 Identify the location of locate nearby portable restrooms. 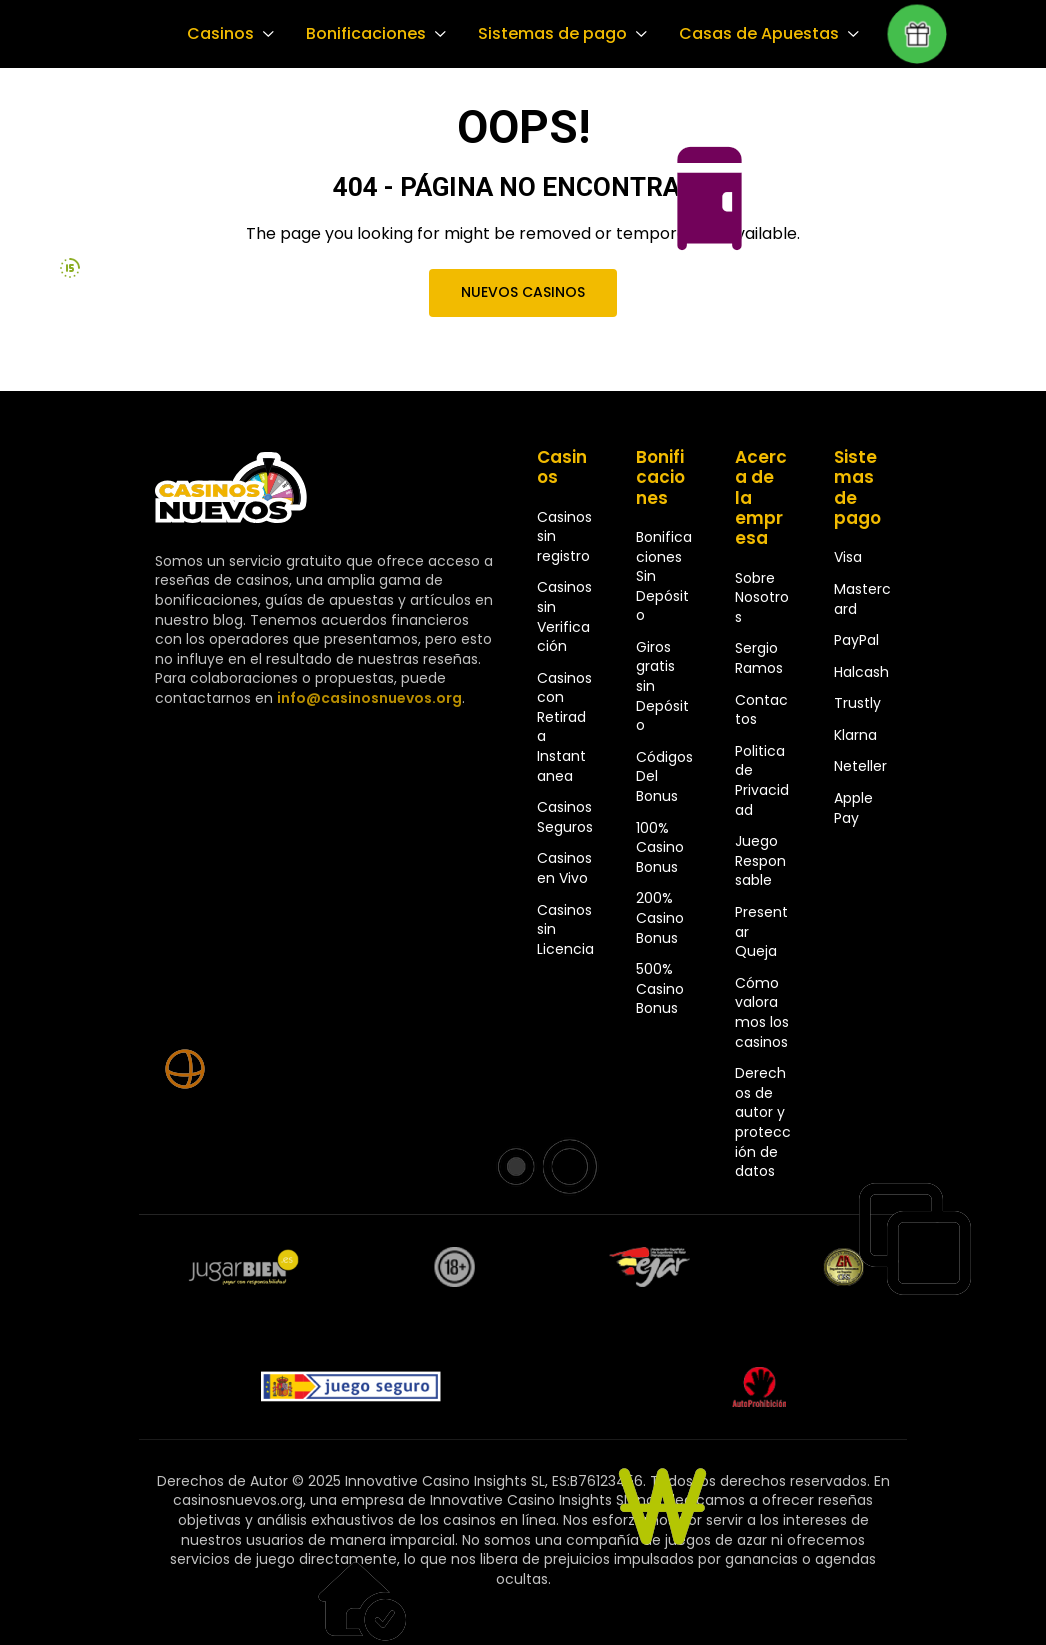
(709, 198).